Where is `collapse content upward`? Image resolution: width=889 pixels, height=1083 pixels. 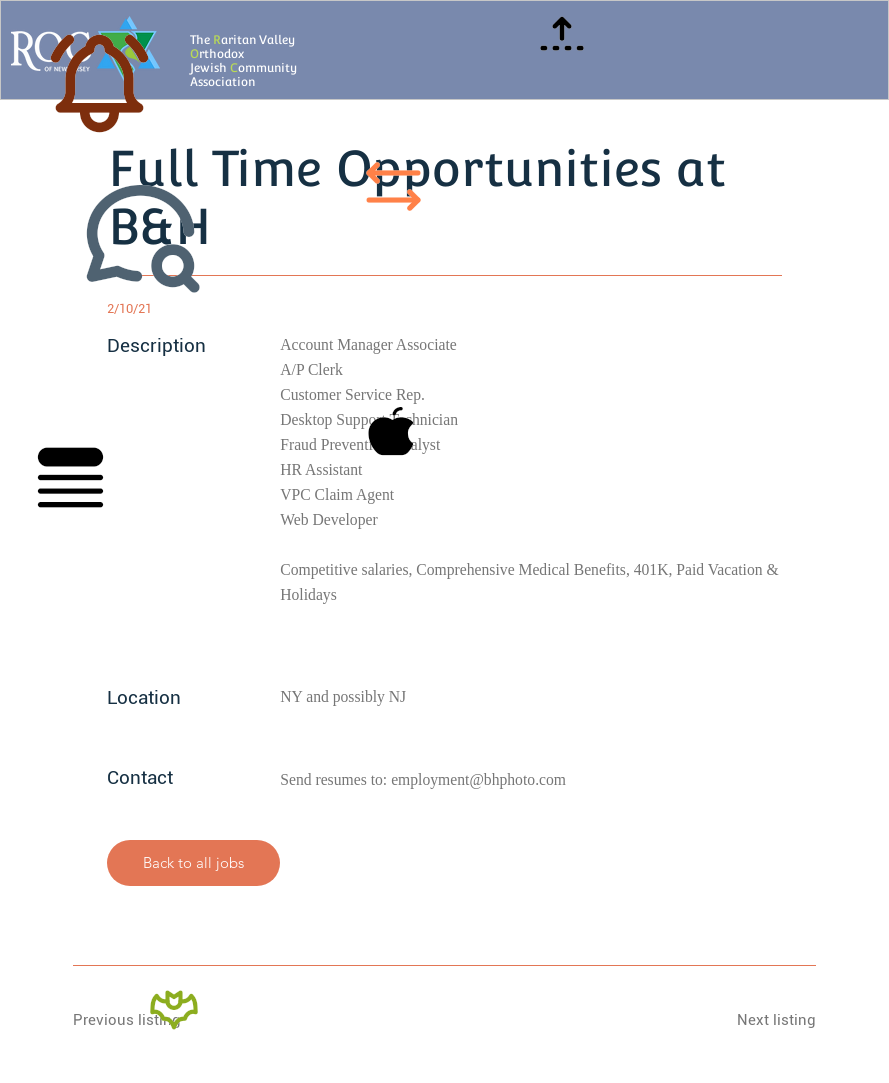 collapse content upward is located at coordinates (562, 36).